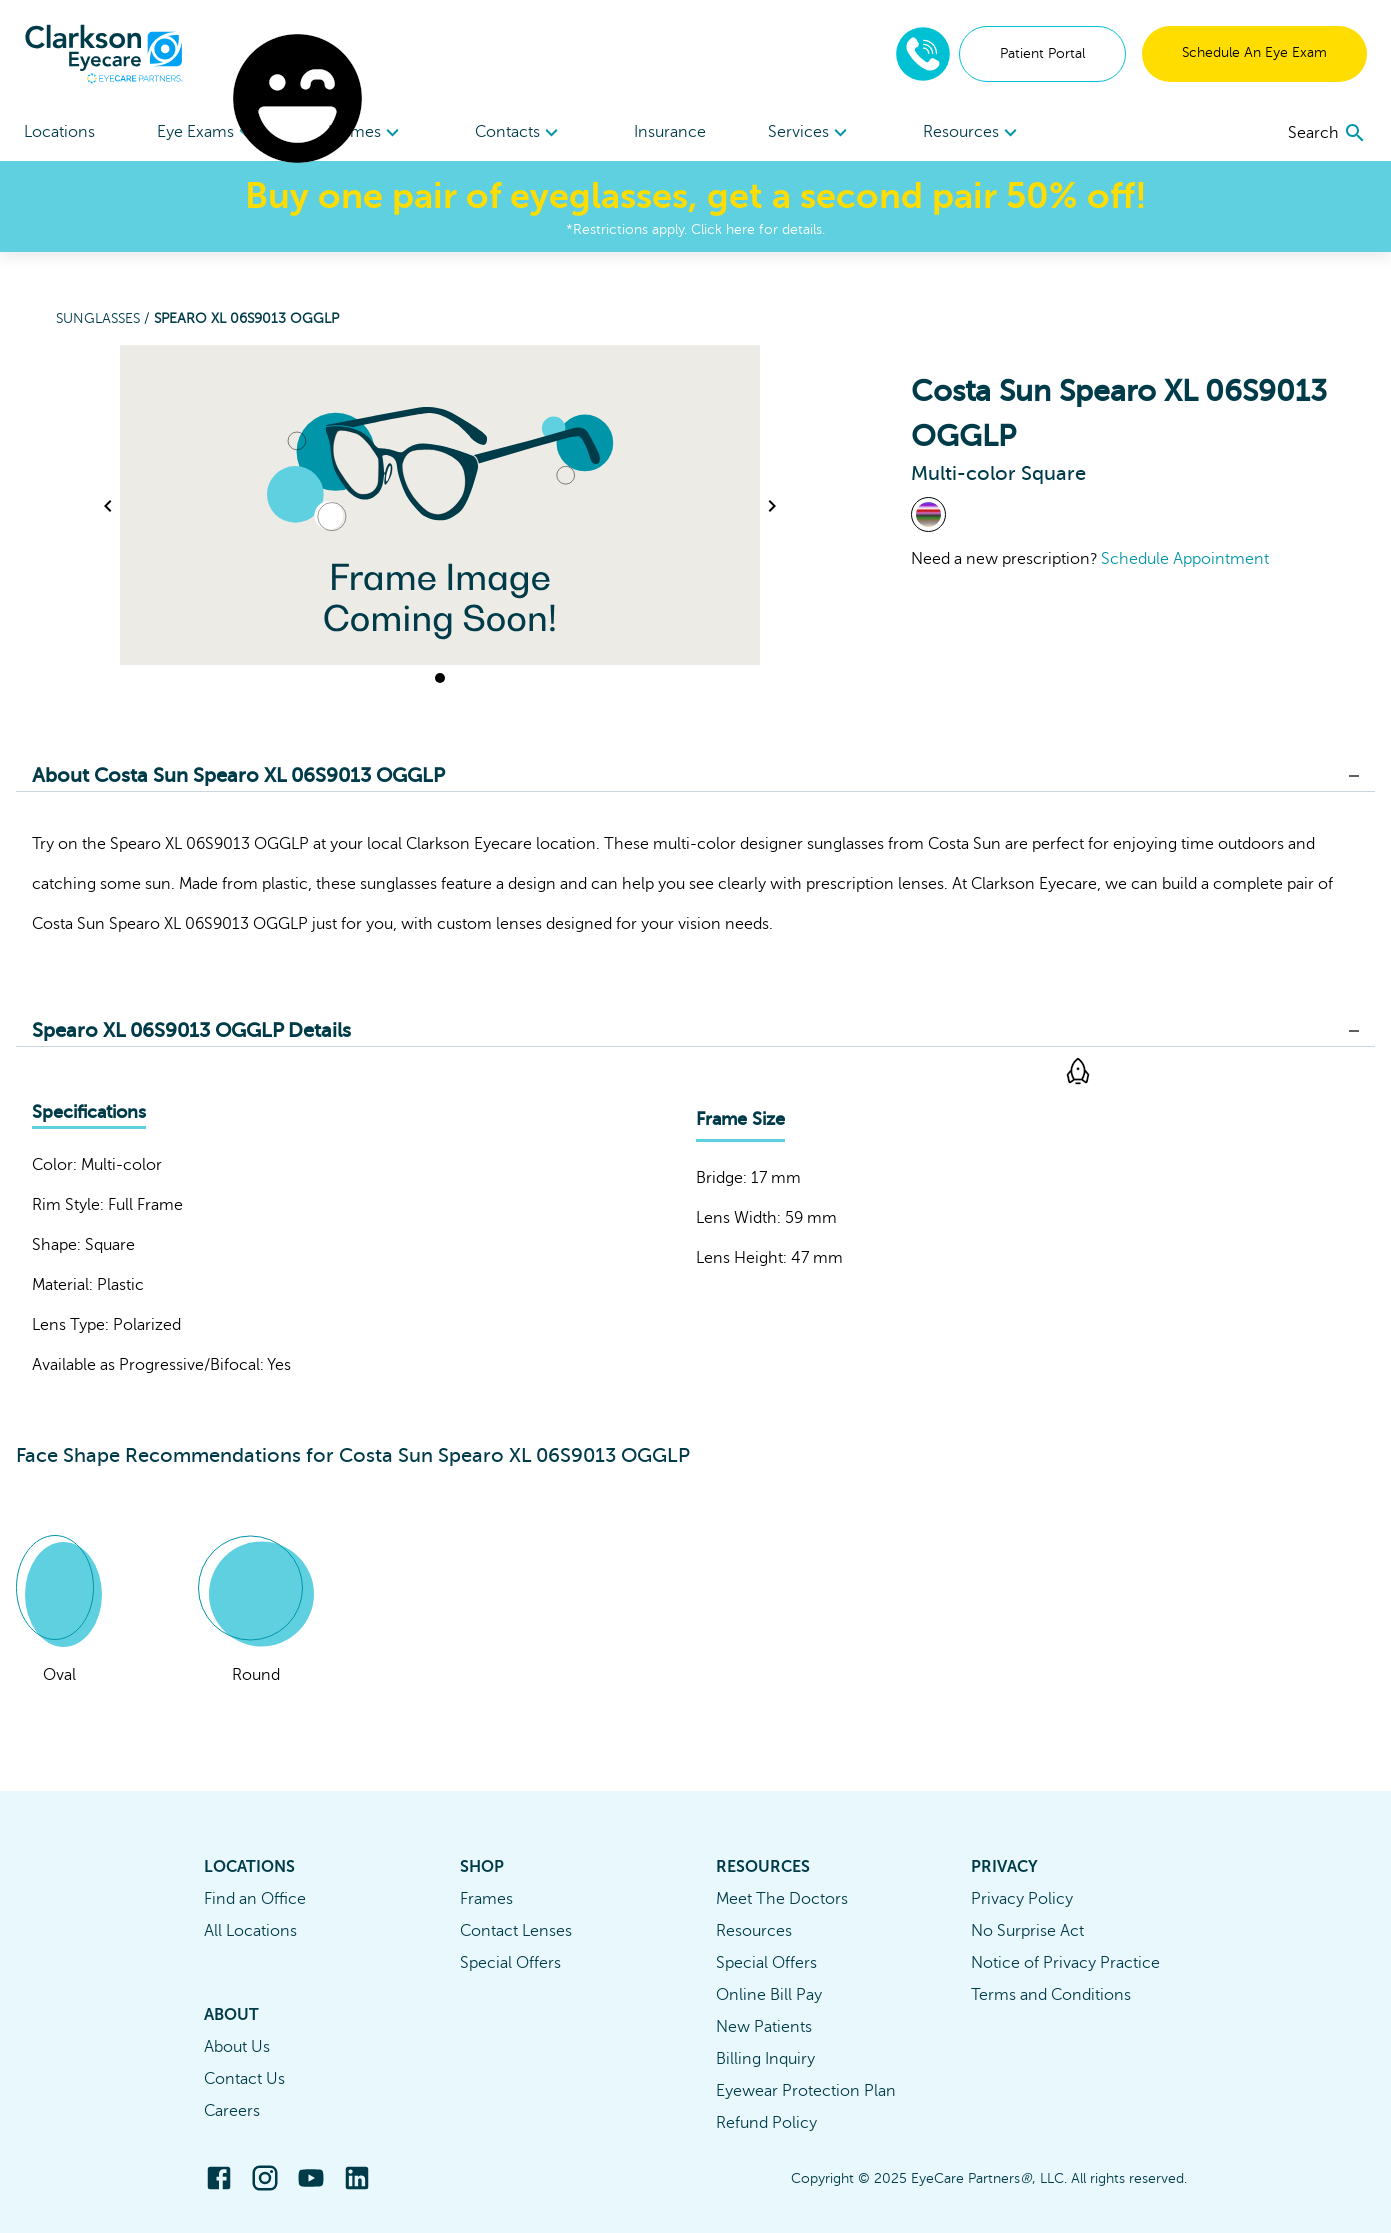 The height and width of the screenshot is (2233, 1391). I want to click on launch or deploy an application, so click(1078, 1072).